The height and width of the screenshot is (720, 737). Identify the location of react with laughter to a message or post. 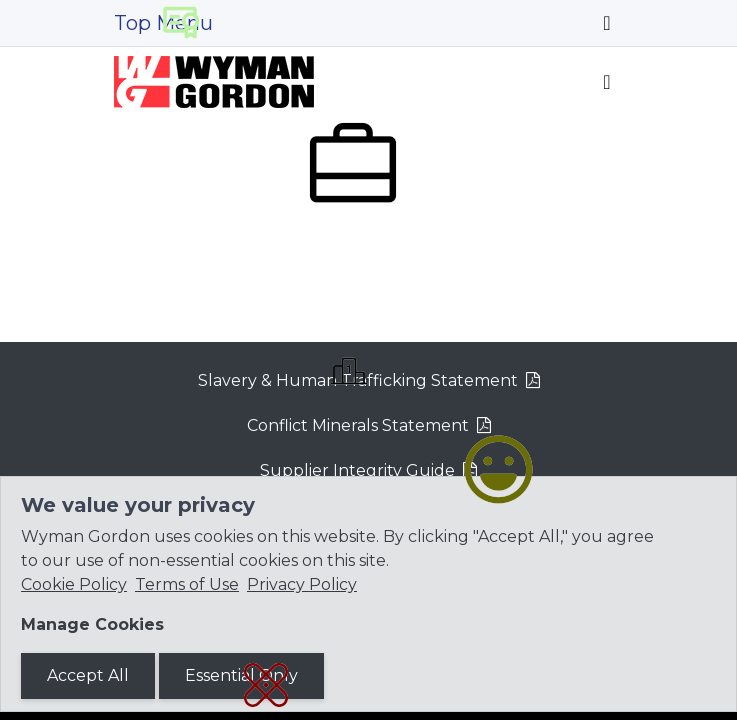
(498, 469).